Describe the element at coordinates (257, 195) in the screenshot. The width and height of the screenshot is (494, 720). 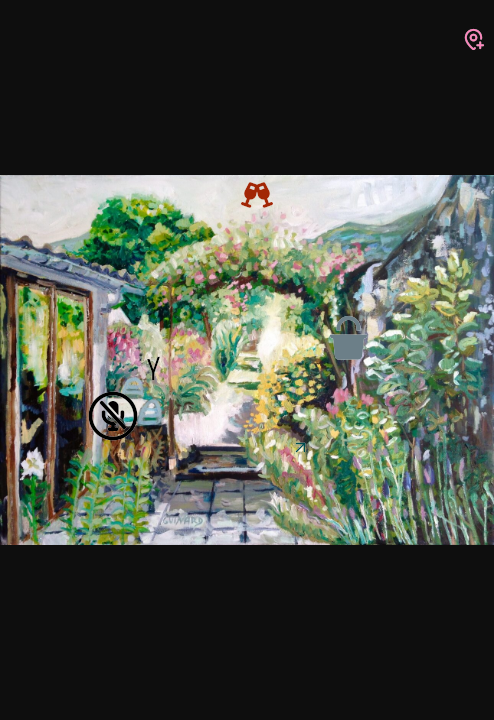
I see `celebrate an achievement or milestone` at that location.